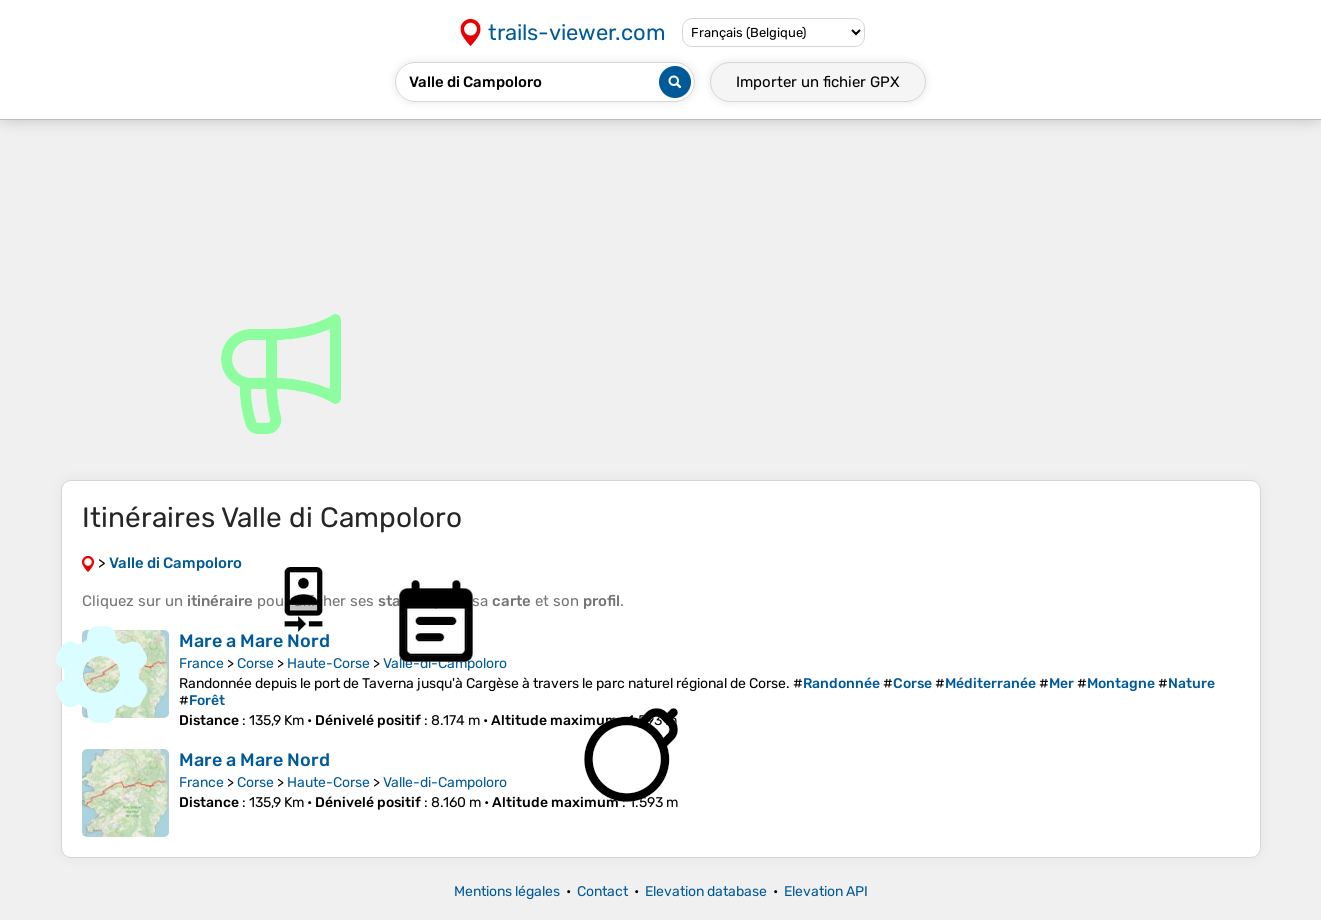 This screenshot has height=920, width=1321. I want to click on view event details or notes, so click(436, 625).